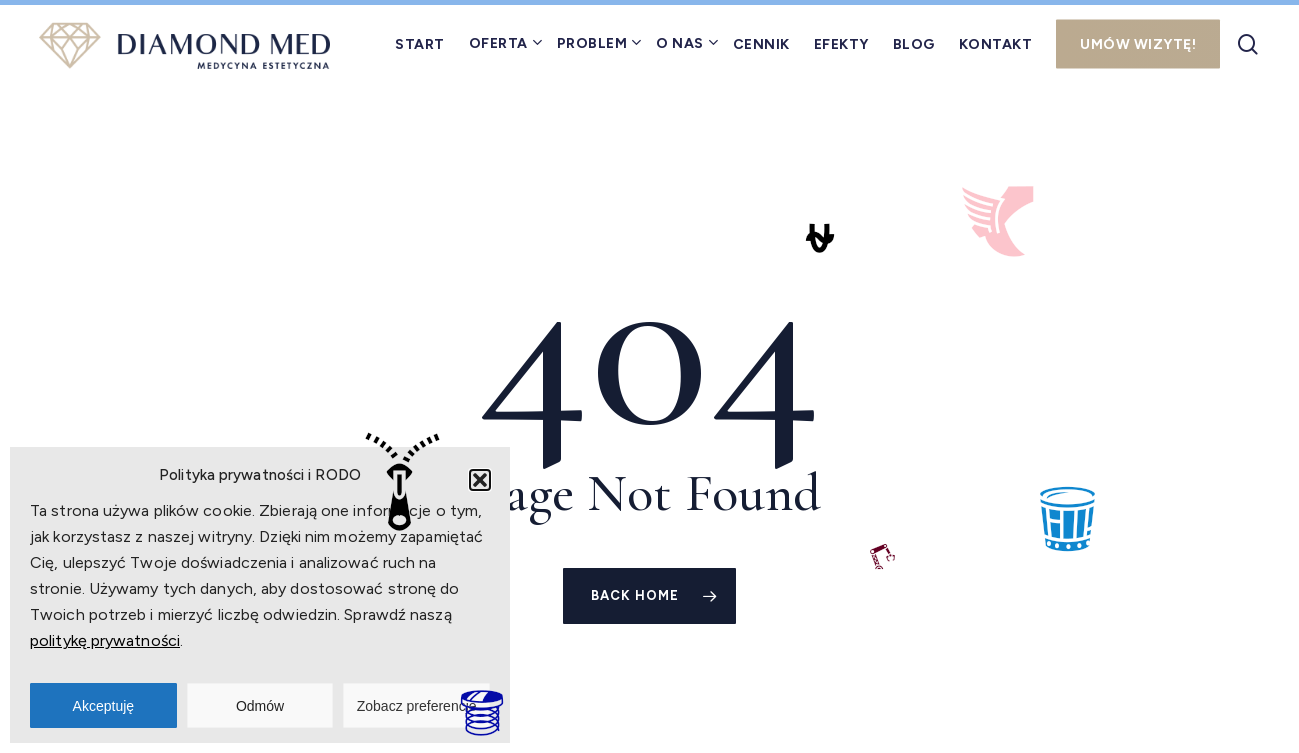 This screenshot has height=753, width=1299. I want to click on represents the ophiuchus zodiac sign, so click(820, 238).